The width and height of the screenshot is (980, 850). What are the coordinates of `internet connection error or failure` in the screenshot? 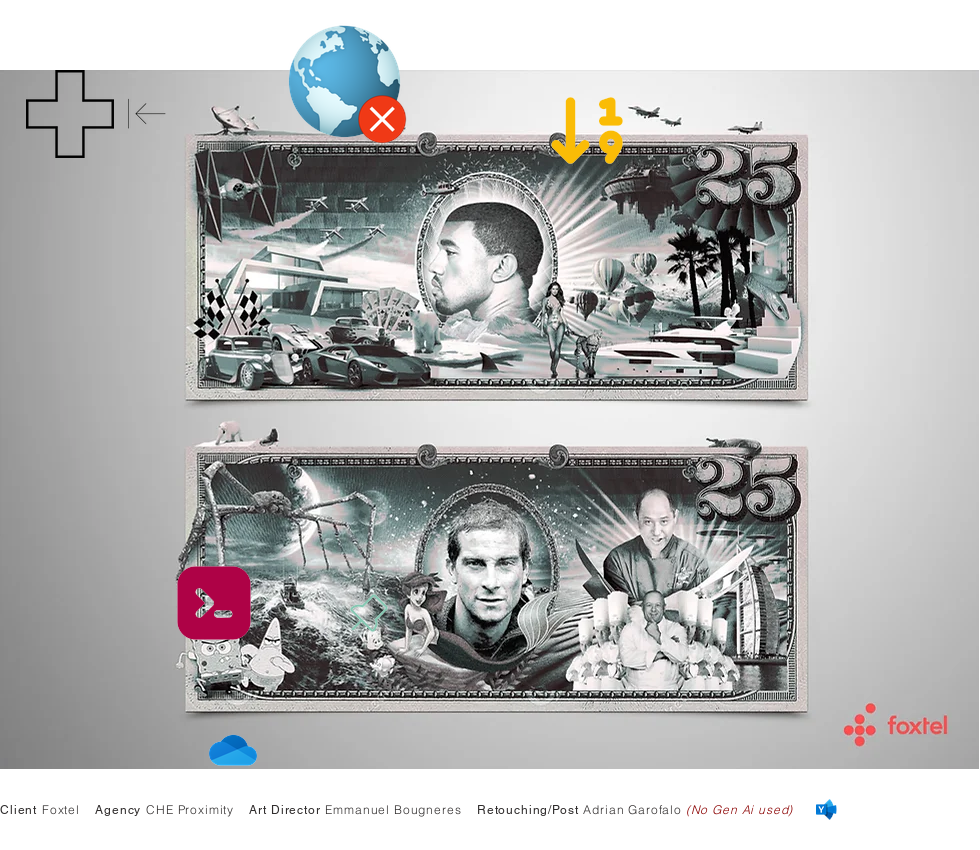 It's located at (344, 81).